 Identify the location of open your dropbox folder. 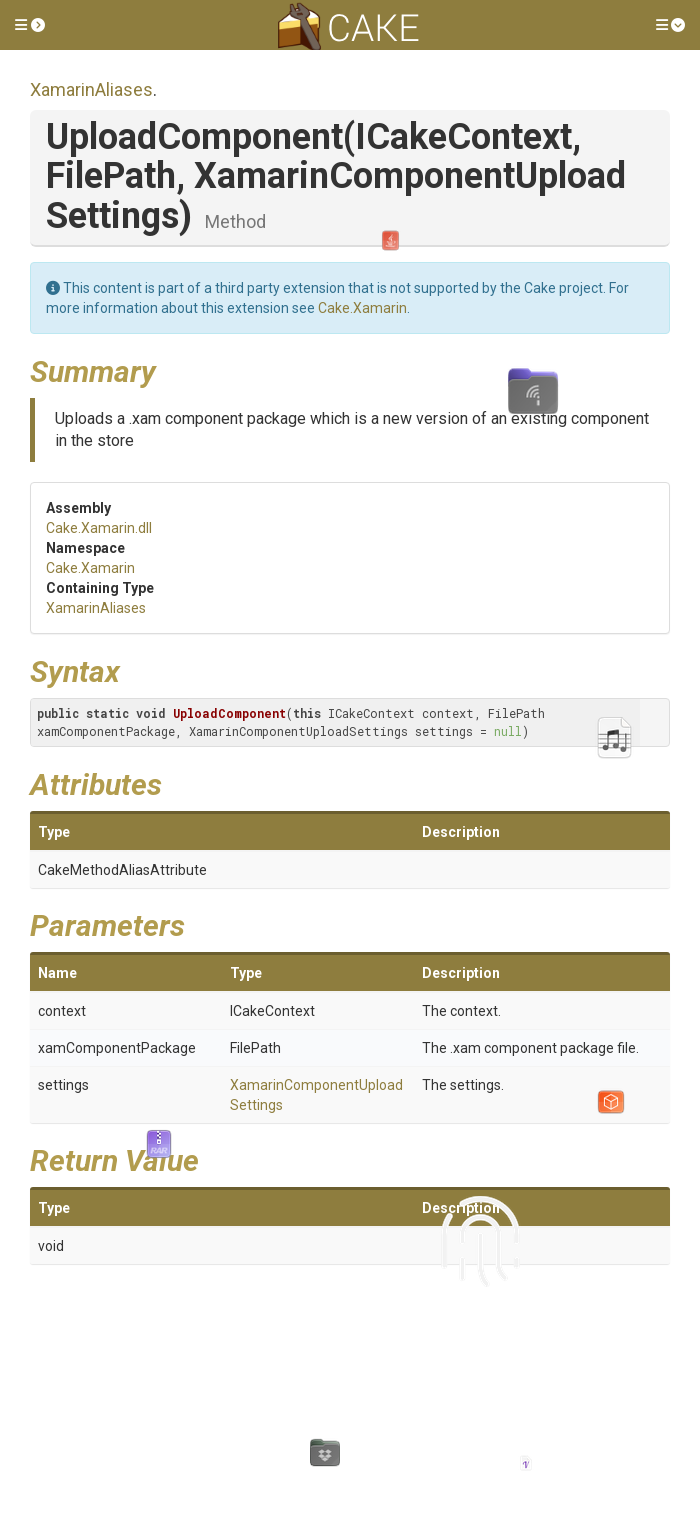
(325, 1452).